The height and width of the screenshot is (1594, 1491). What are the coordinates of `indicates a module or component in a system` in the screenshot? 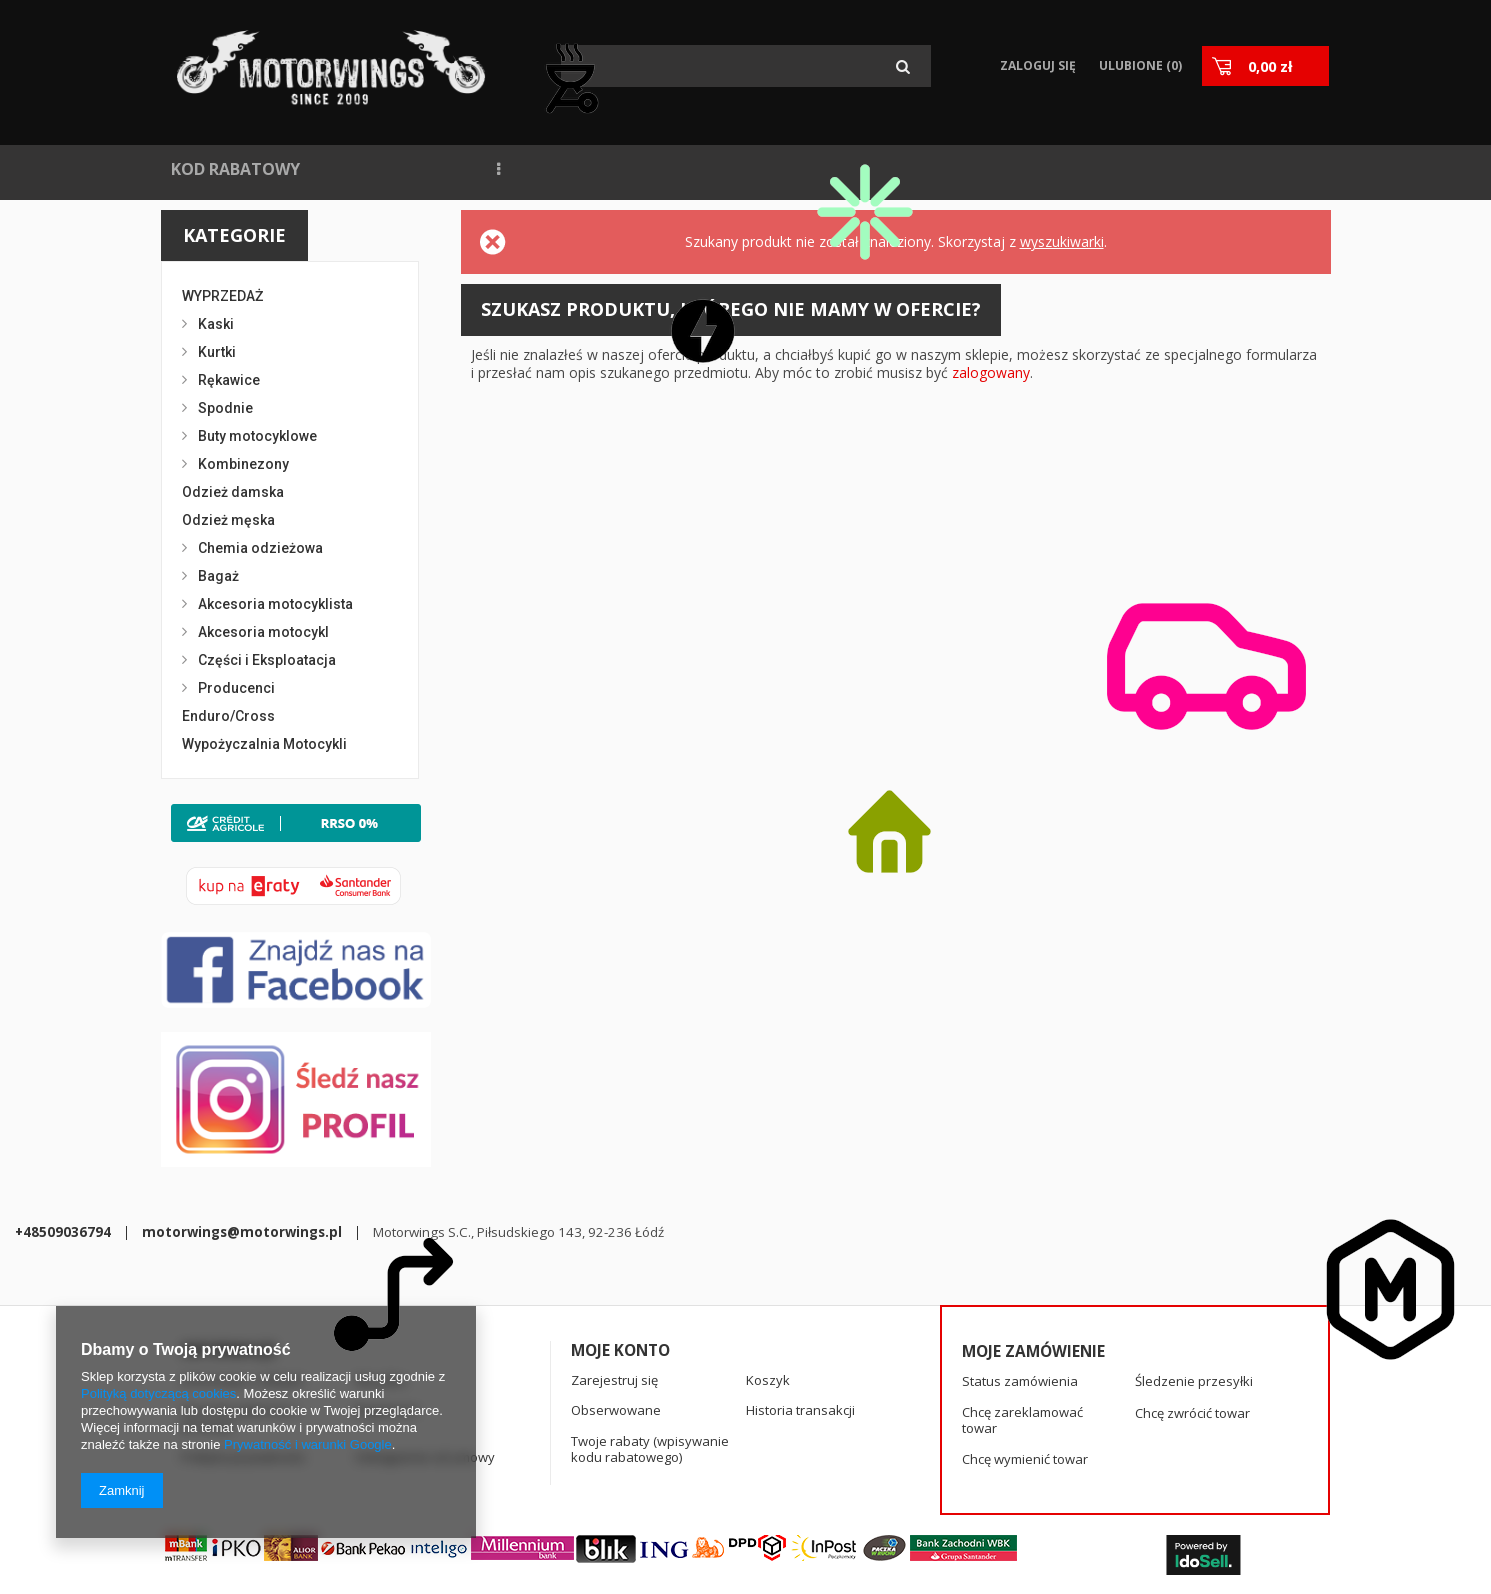 It's located at (1390, 1289).